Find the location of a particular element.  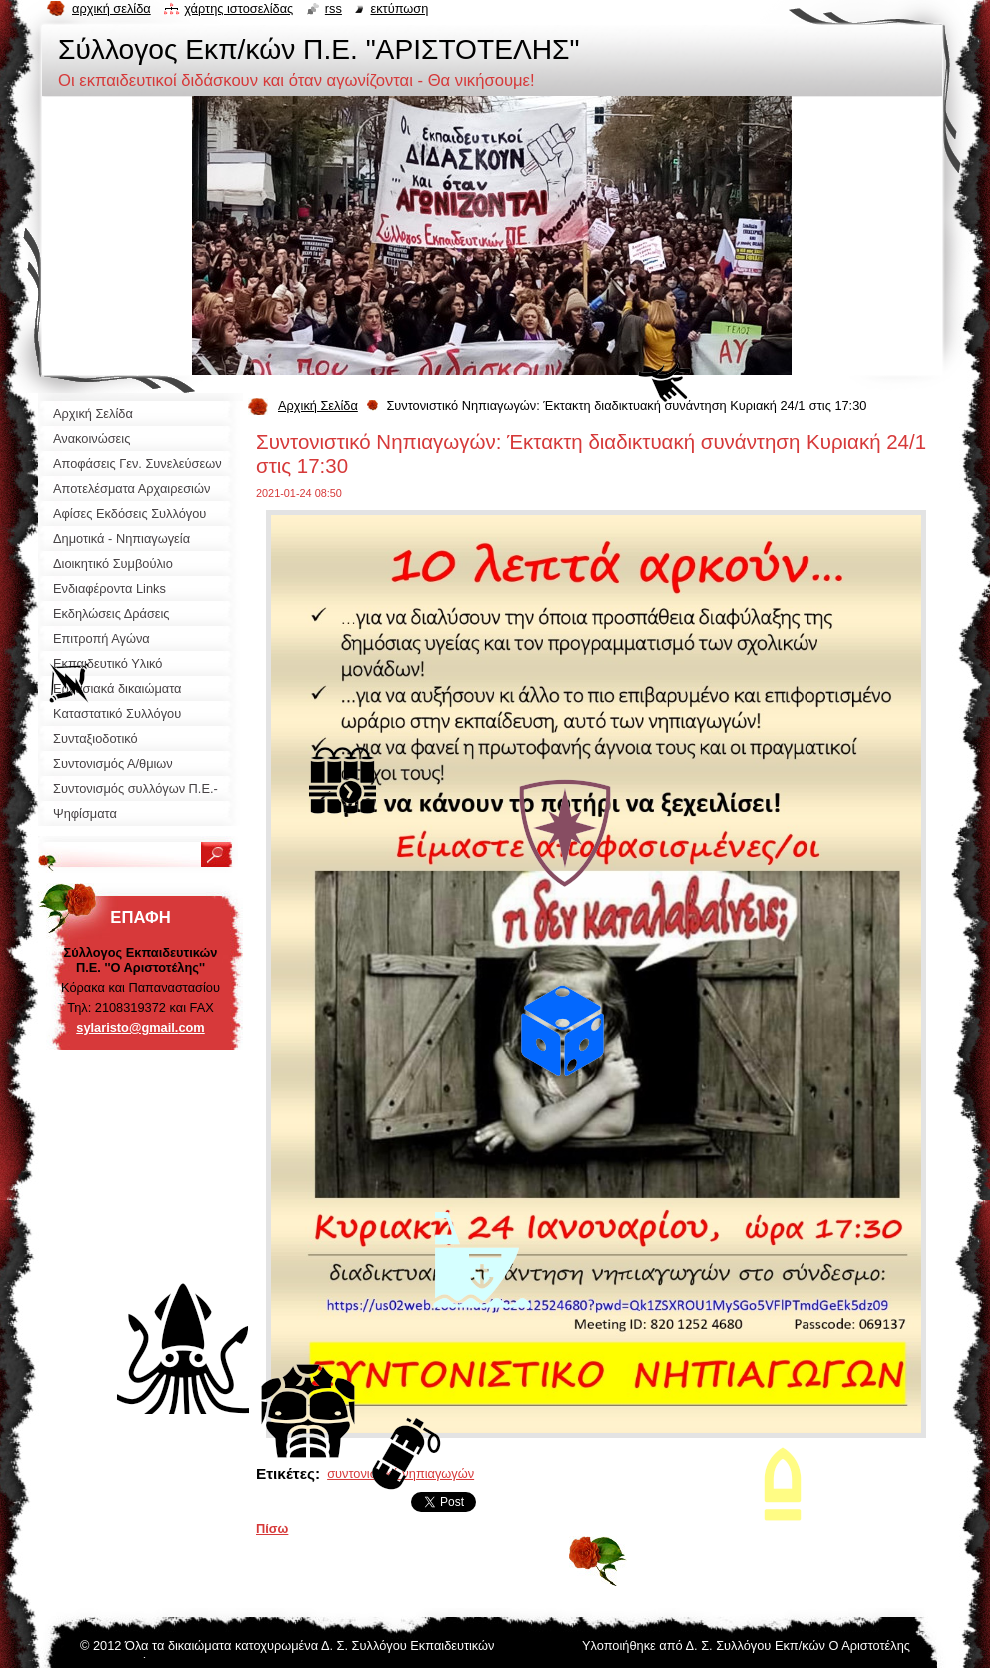

roll the dice or randomize is located at coordinates (562, 1031).